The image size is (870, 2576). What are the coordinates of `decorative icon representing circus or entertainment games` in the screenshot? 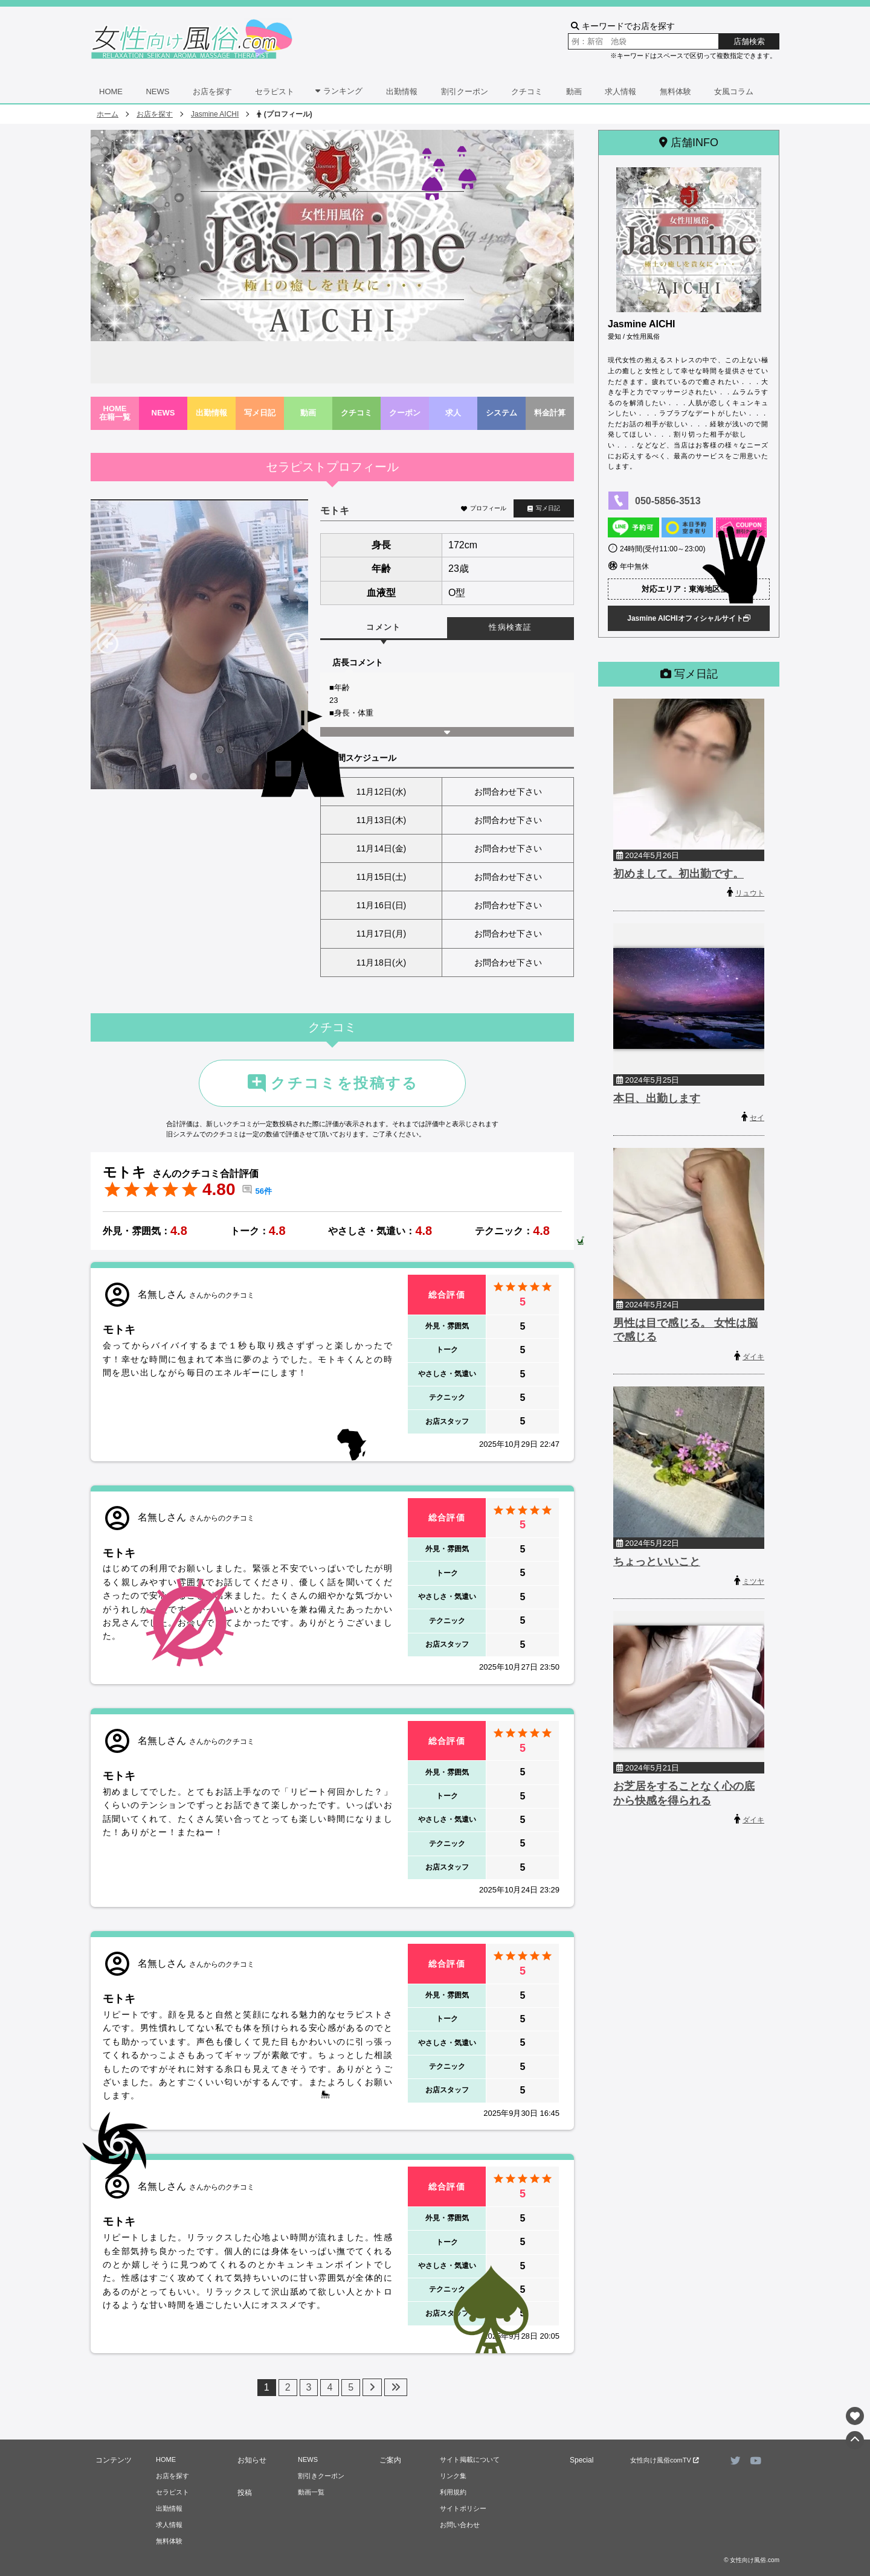 It's located at (581, 1240).